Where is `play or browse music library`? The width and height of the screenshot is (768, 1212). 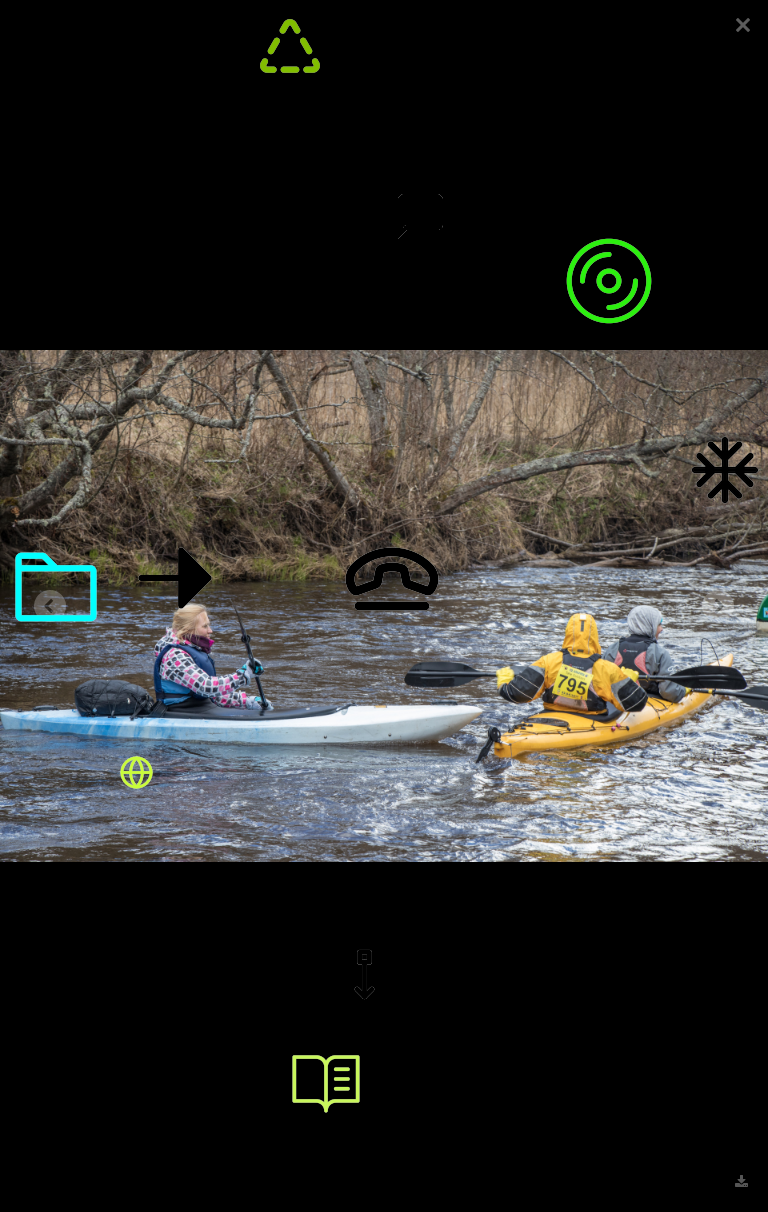 play or browse music library is located at coordinates (609, 281).